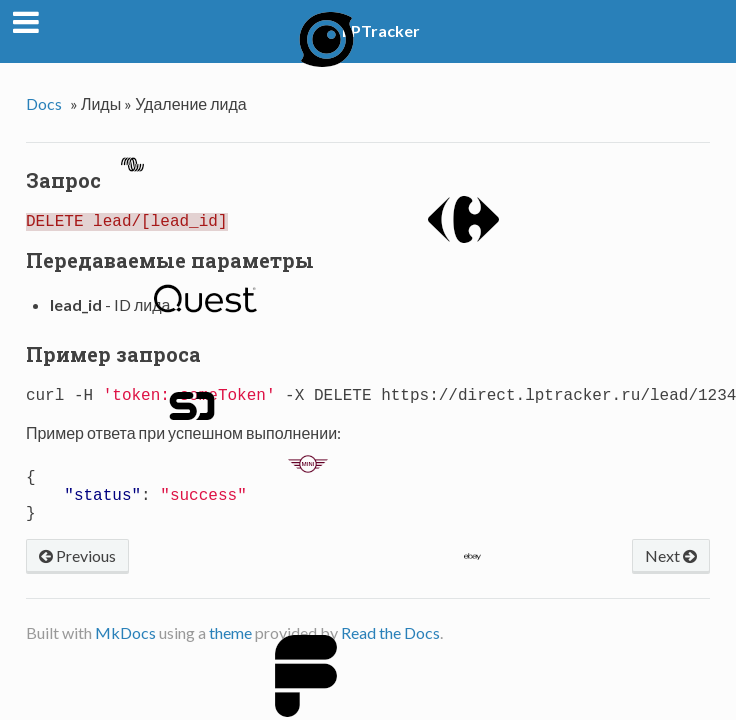 Image resolution: width=736 pixels, height=720 pixels. I want to click on open the Insta360 camera app, so click(326, 39).